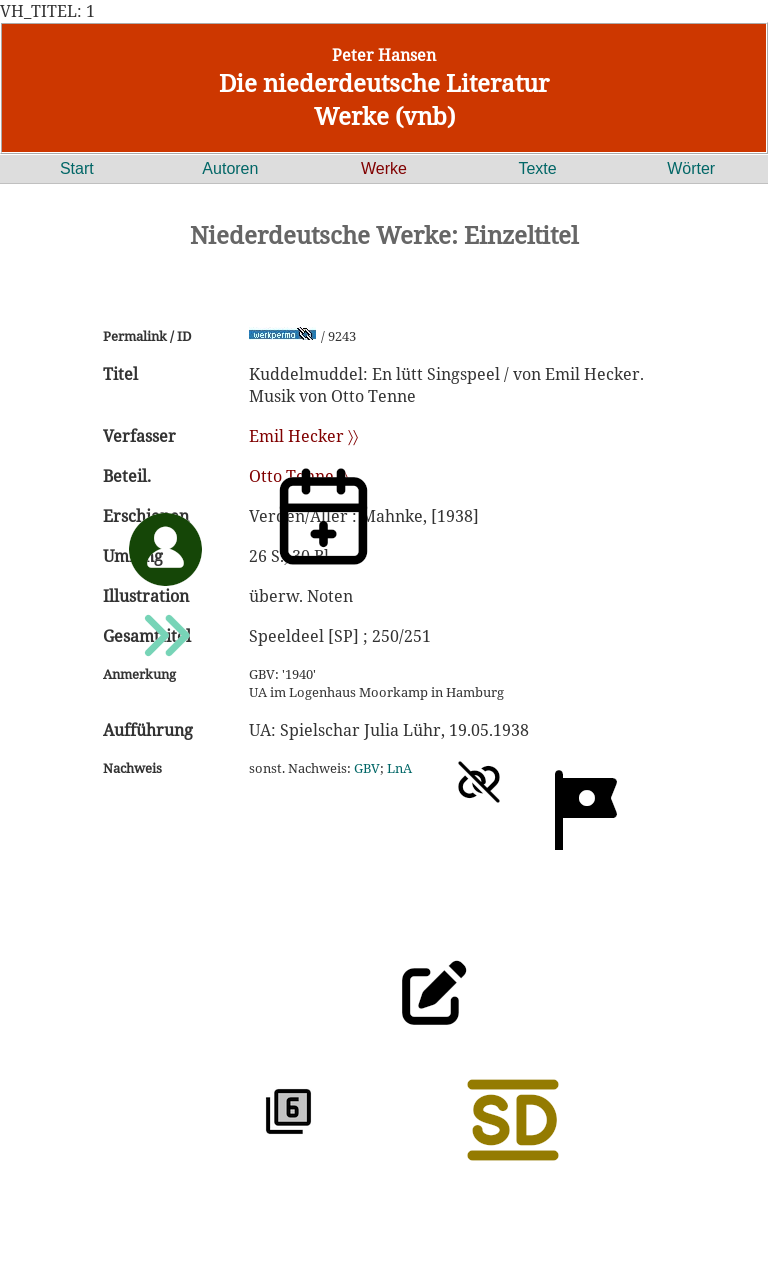 This screenshot has height=1271, width=768. Describe the element at coordinates (434, 992) in the screenshot. I see `edit or modify content` at that location.